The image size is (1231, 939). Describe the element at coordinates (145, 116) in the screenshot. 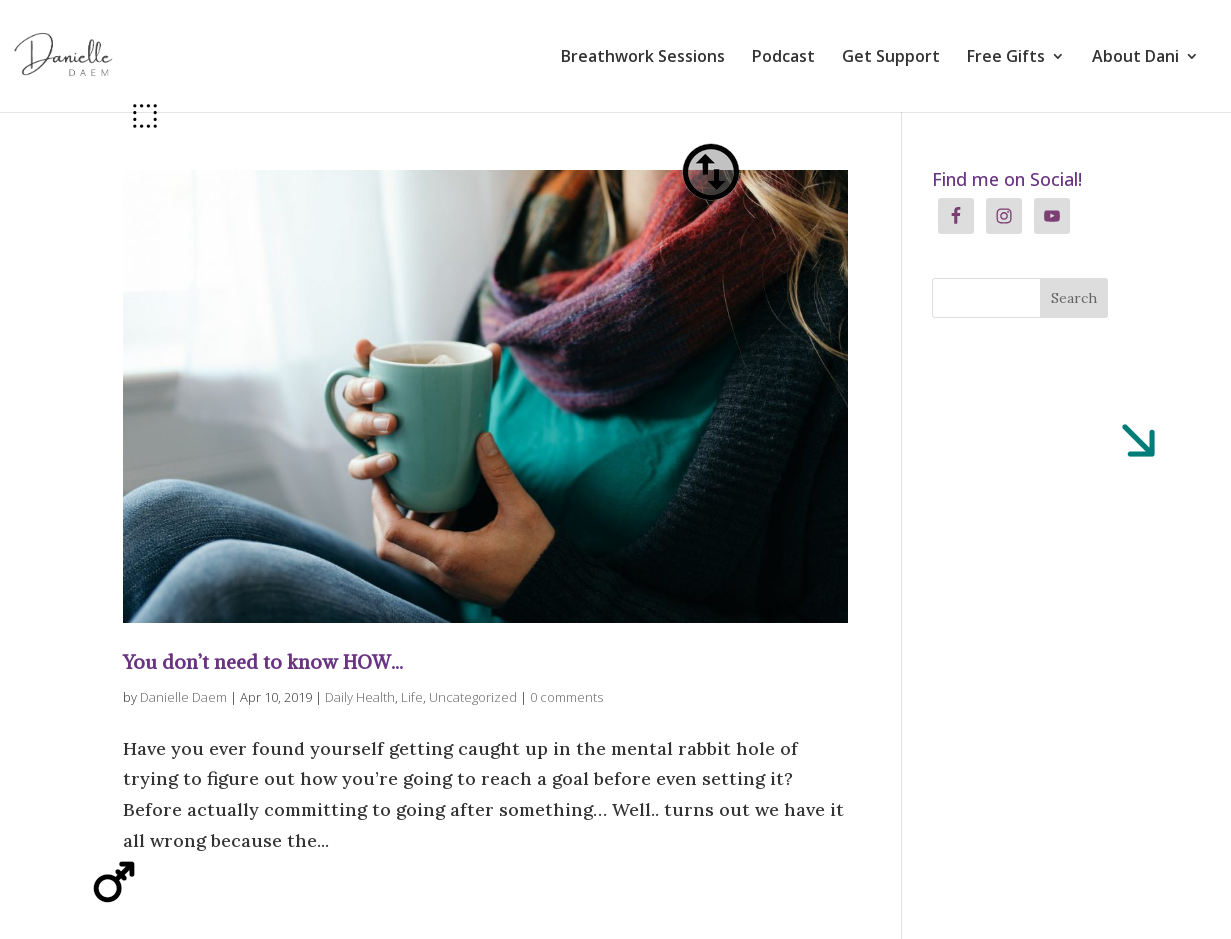

I see `remove all borders from selected cells` at that location.